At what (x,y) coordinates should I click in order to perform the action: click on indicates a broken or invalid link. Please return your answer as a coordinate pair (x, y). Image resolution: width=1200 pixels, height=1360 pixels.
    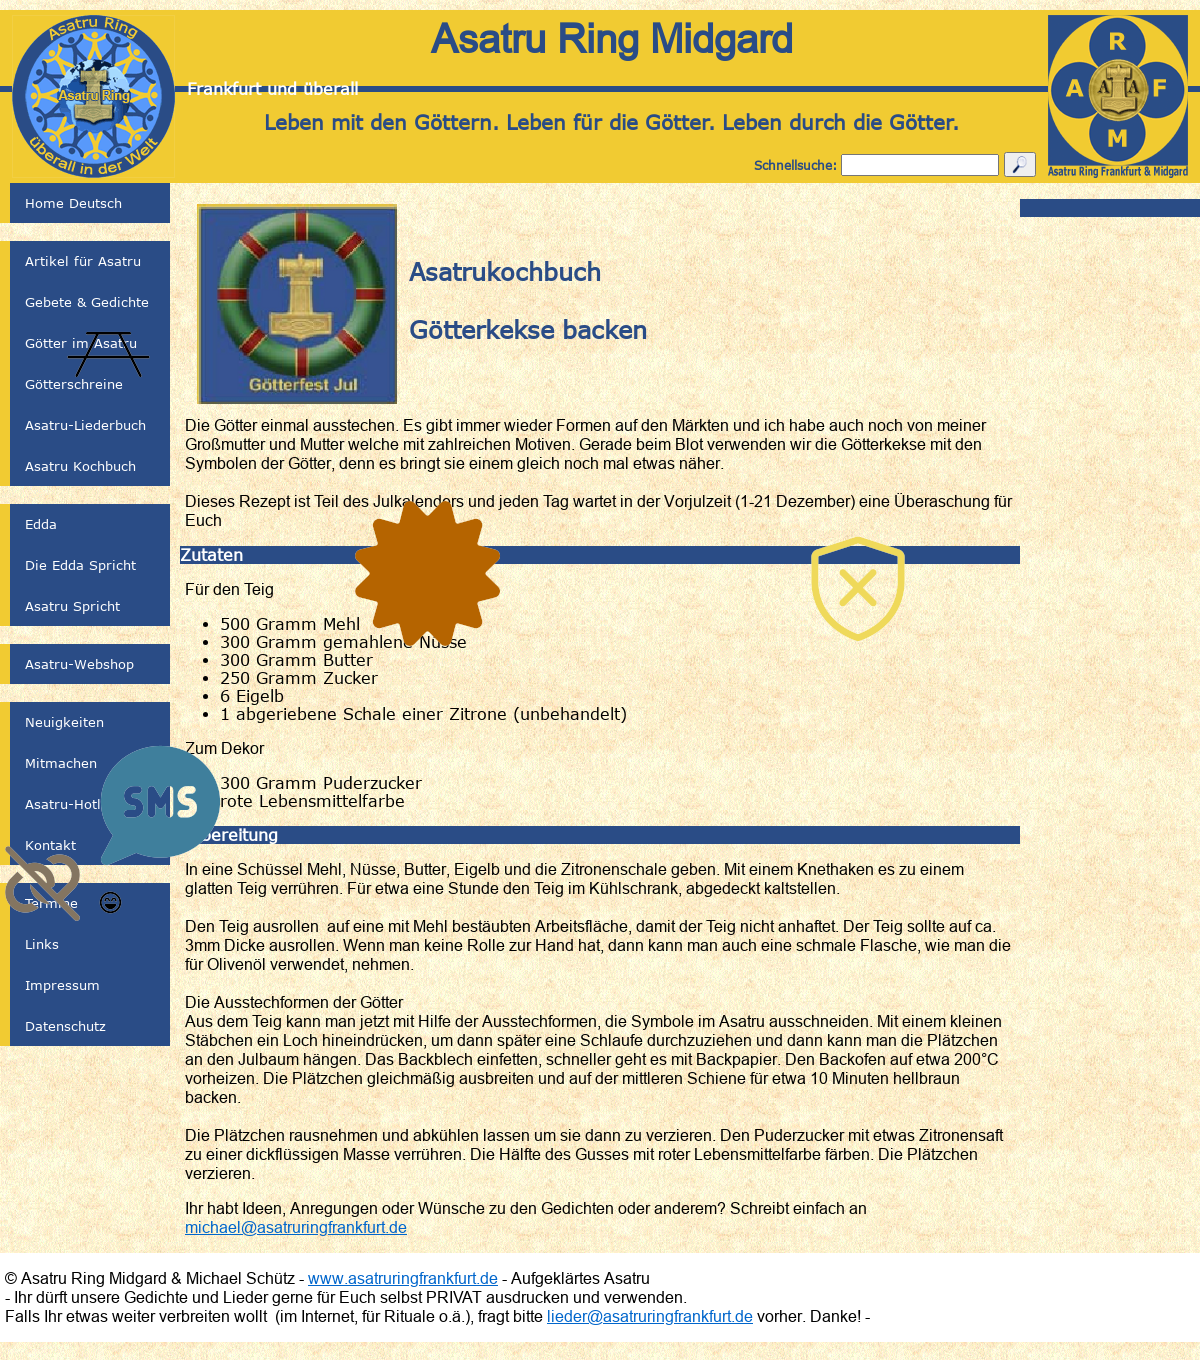
    Looking at the image, I should click on (42, 883).